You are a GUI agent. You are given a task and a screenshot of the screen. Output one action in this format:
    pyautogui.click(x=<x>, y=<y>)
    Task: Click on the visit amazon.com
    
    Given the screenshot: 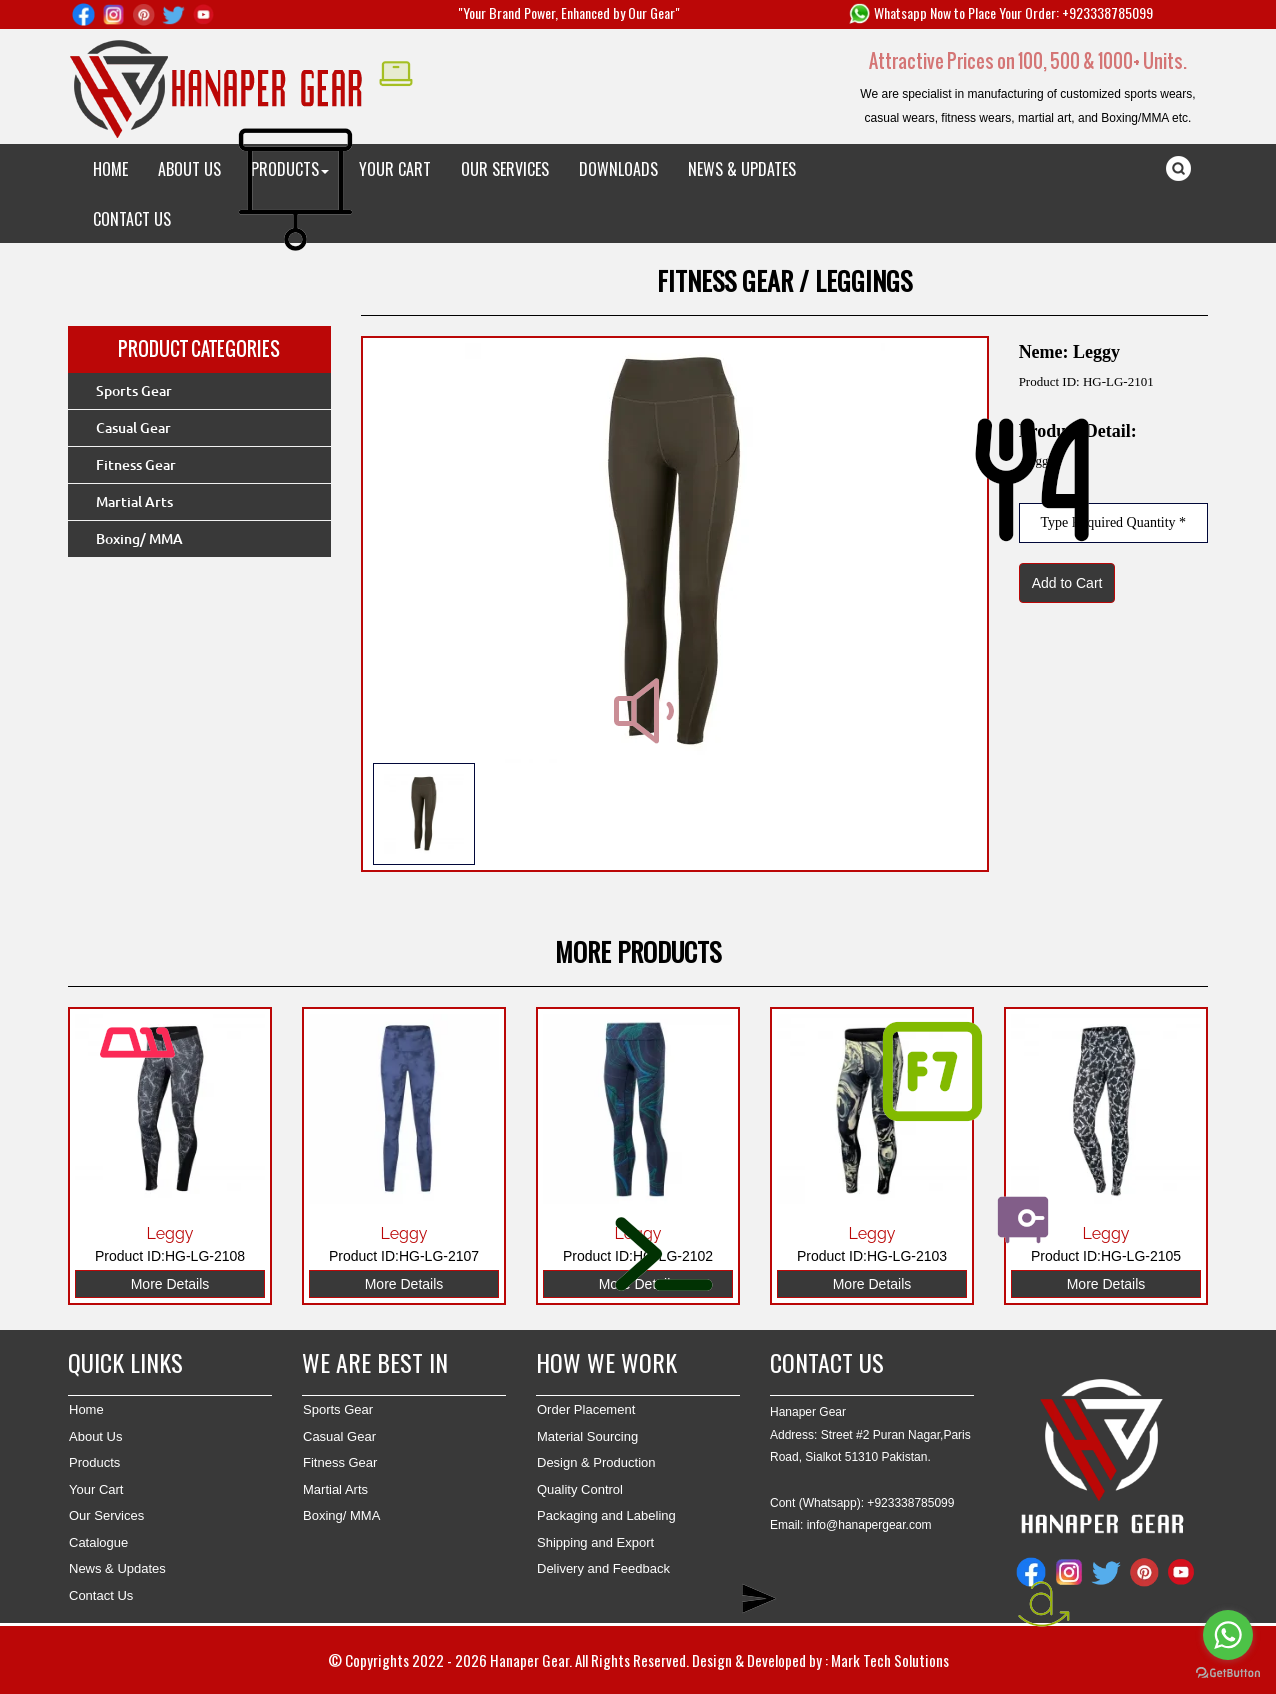 What is the action you would take?
    pyautogui.click(x=1042, y=1603)
    